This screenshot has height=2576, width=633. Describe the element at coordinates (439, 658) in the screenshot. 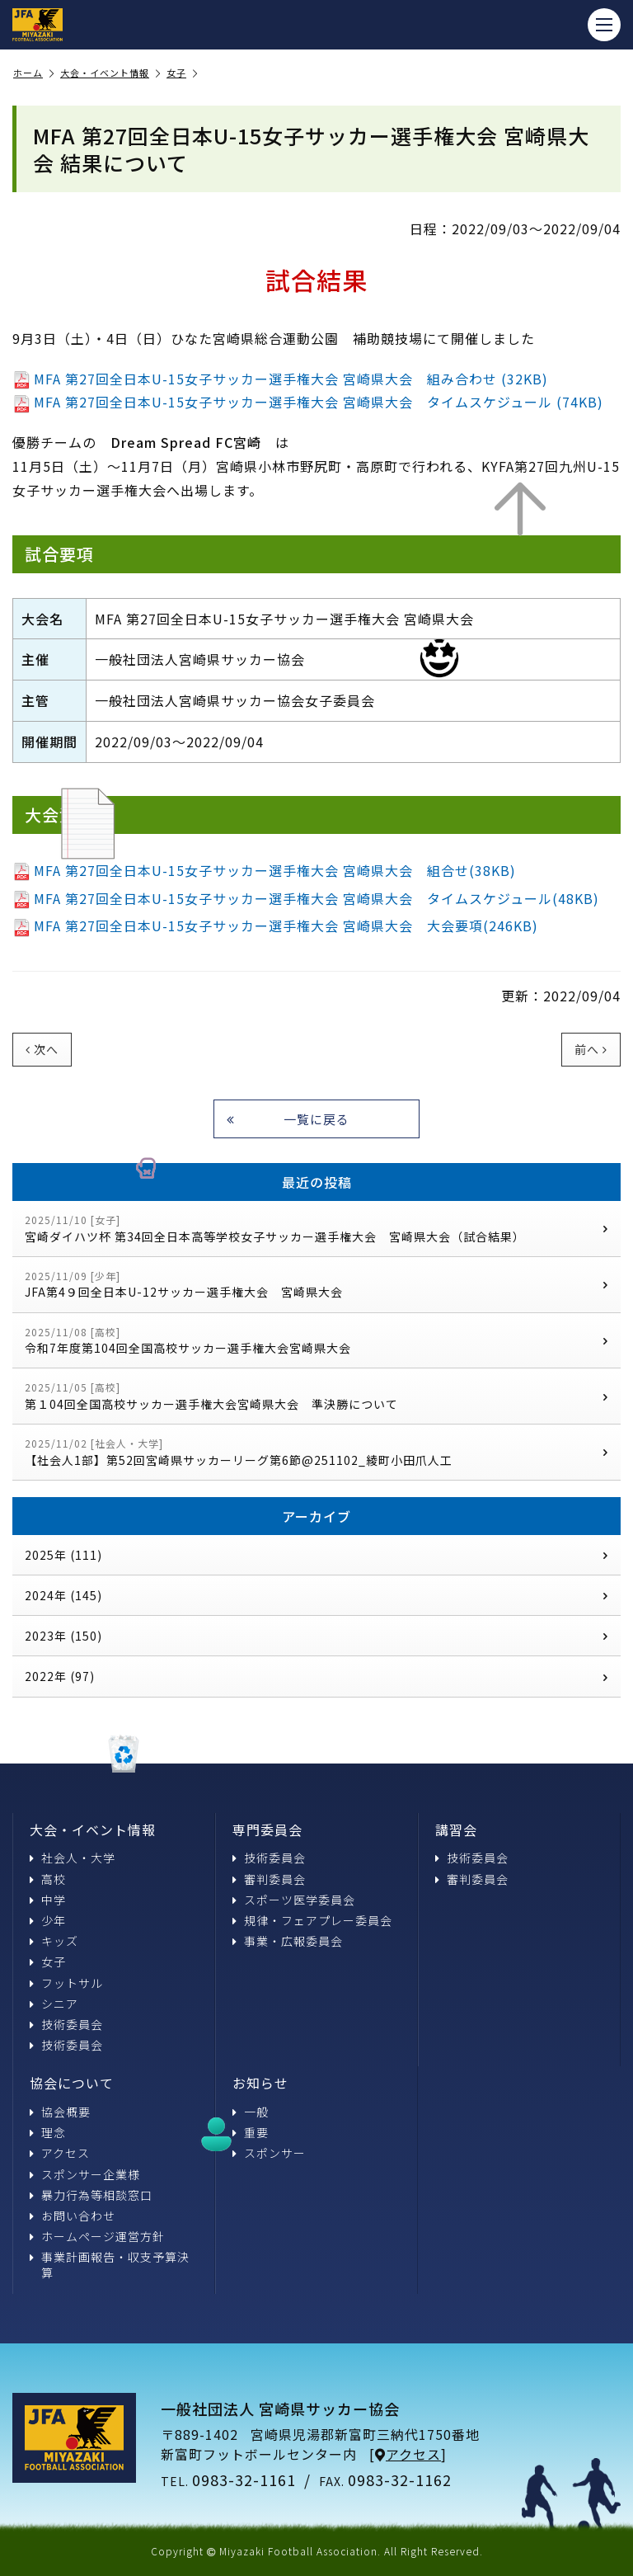

I see `rate something as excellent or five-star` at that location.